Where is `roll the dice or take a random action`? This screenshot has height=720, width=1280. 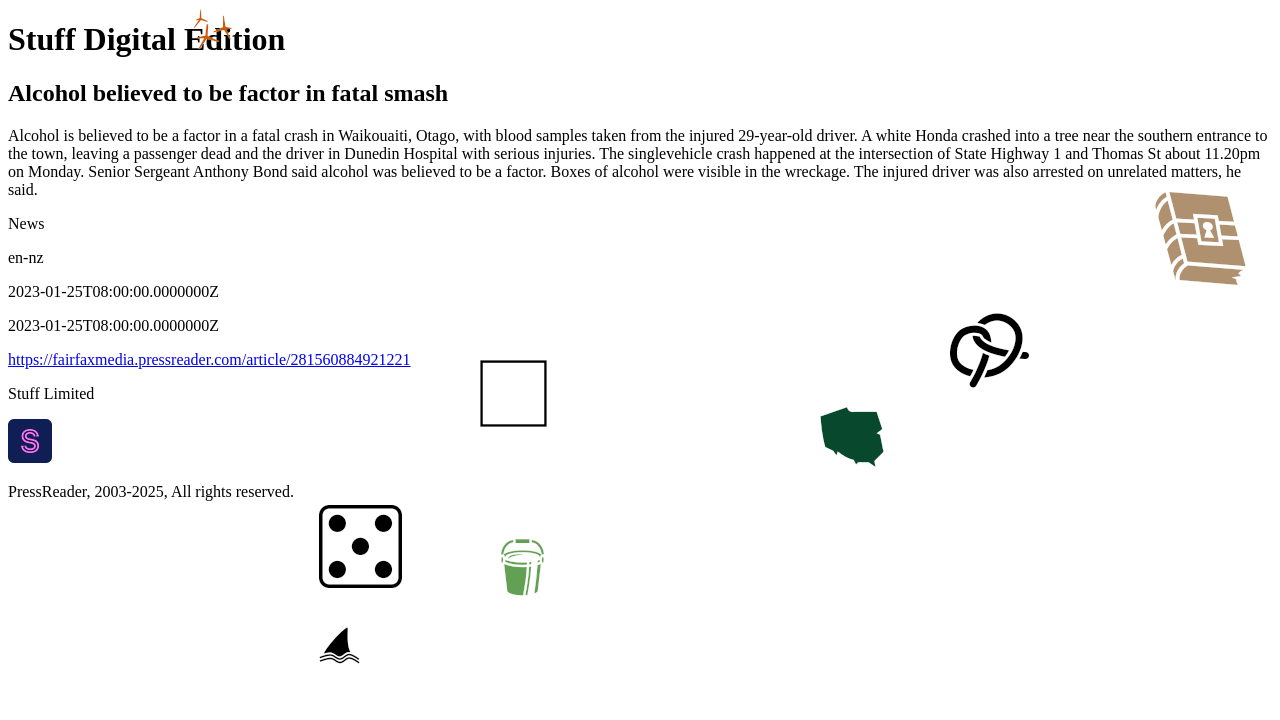 roll the dice or take a random action is located at coordinates (360, 546).